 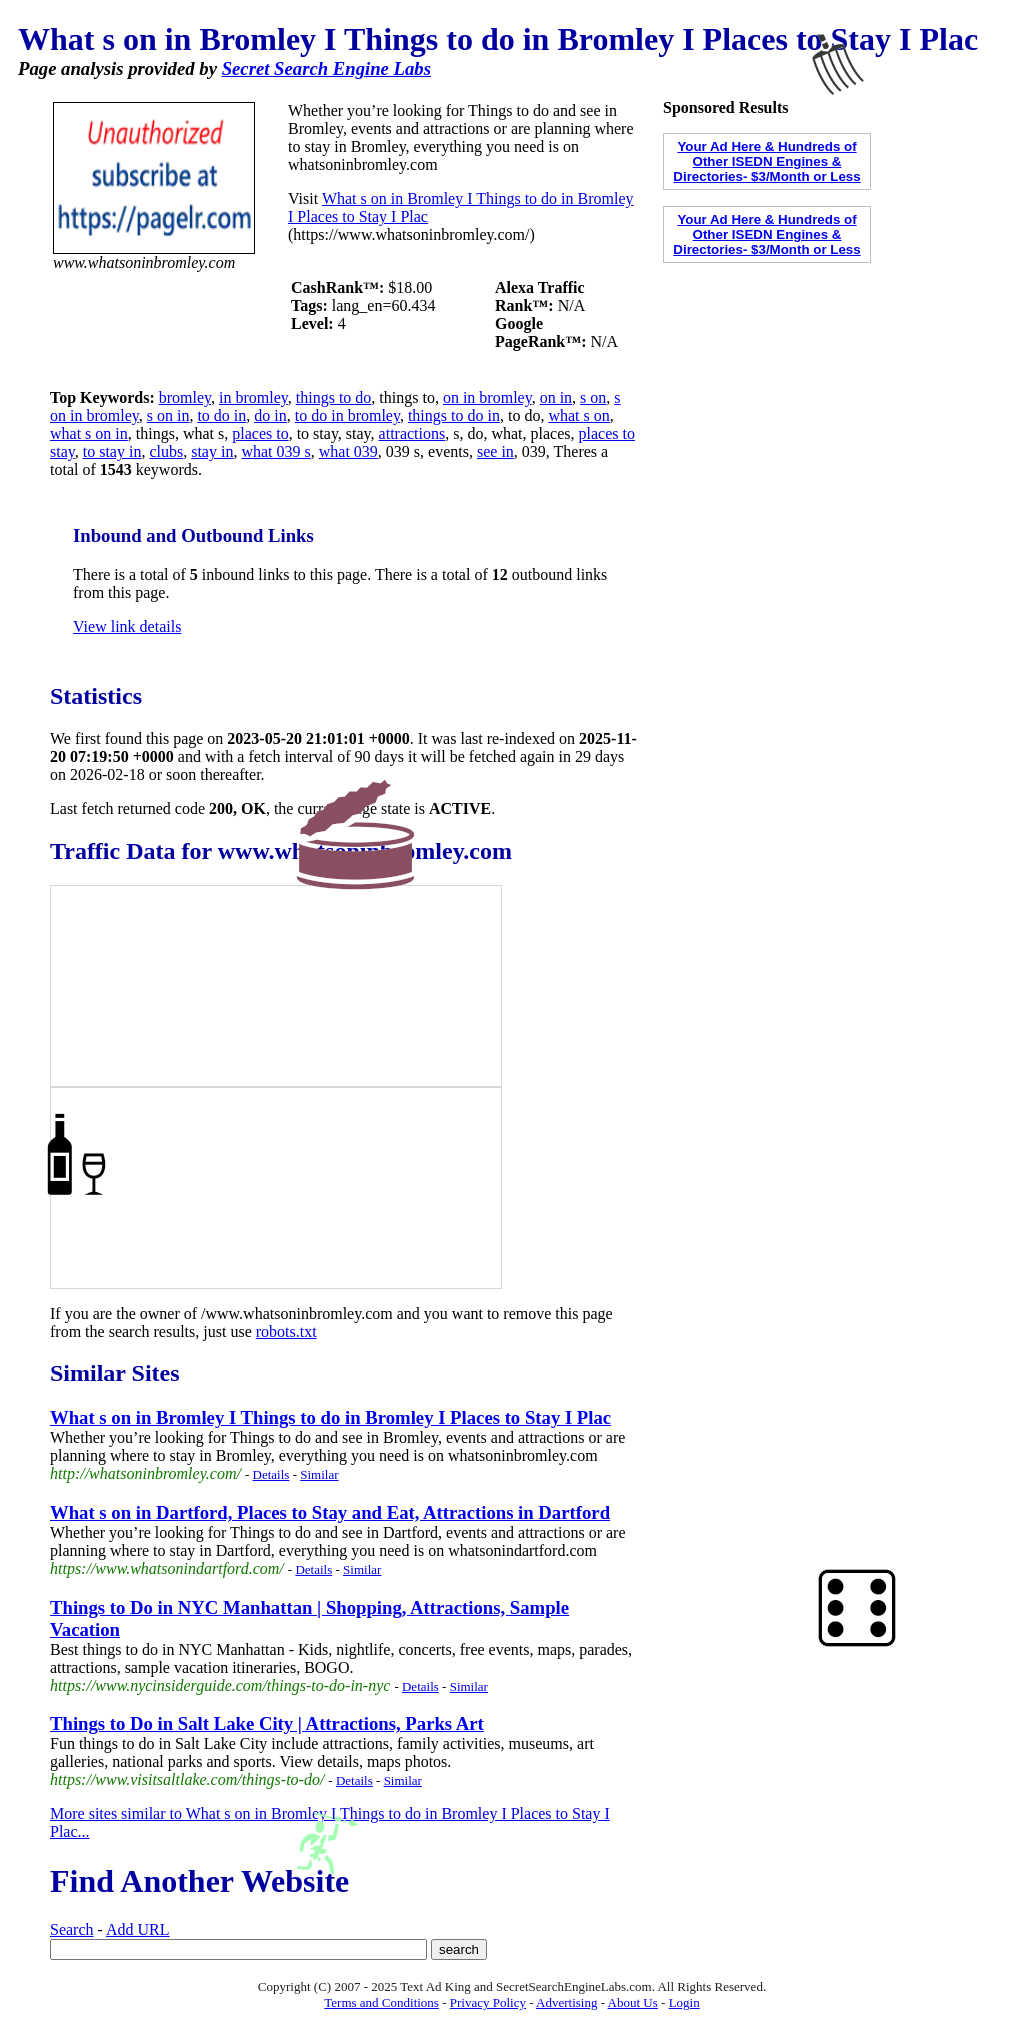 What do you see at coordinates (857, 1608) in the screenshot?
I see `indicates a dice roll result of six` at bounding box center [857, 1608].